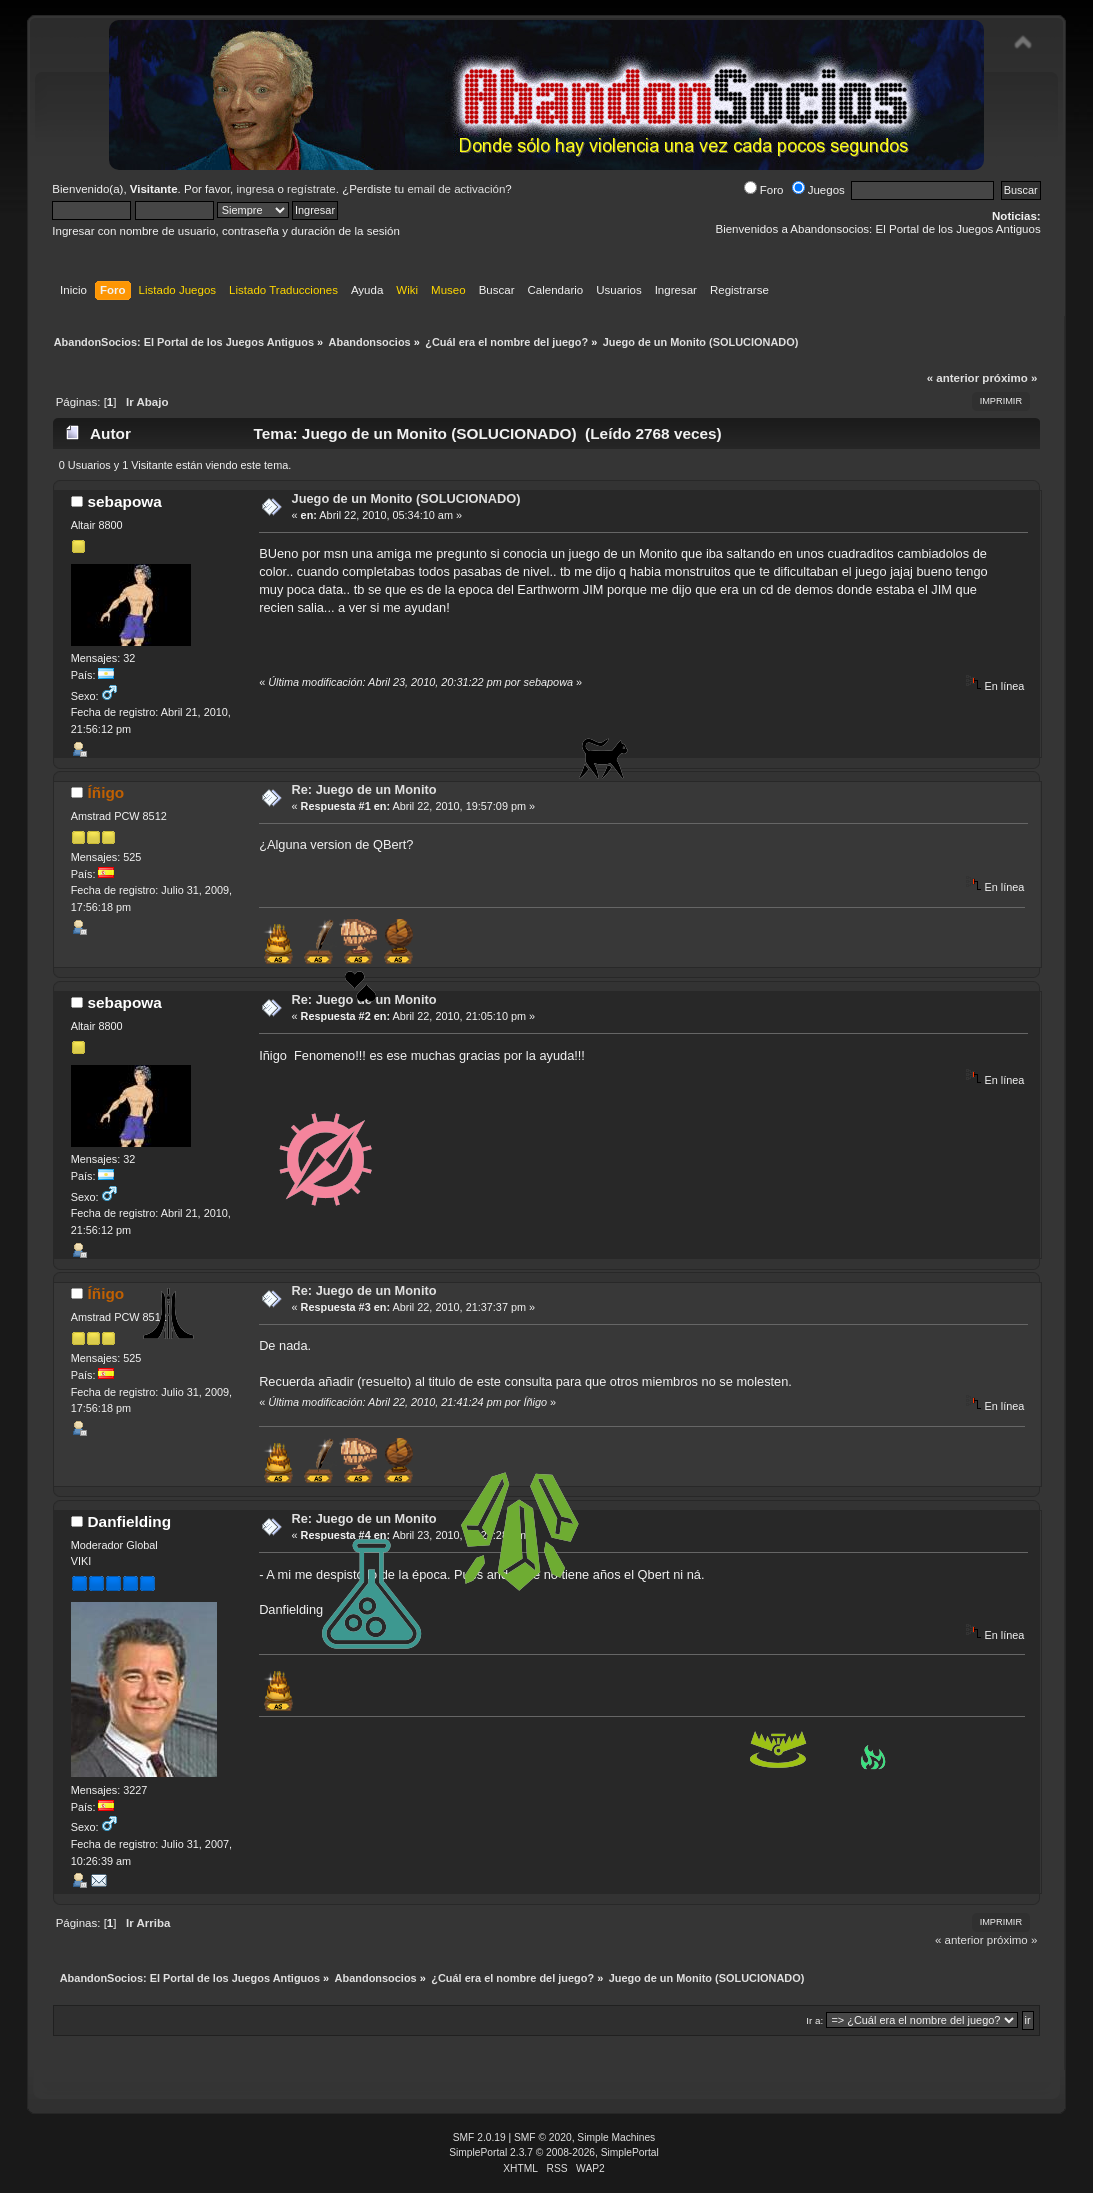 Image resolution: width=1093 pixels, height=2193 pixels. What do you see at coordinates (778, 1743) in the screenshot?
I see `trap or hazard indicator in a game interface` at bounding box center [778, 1743].